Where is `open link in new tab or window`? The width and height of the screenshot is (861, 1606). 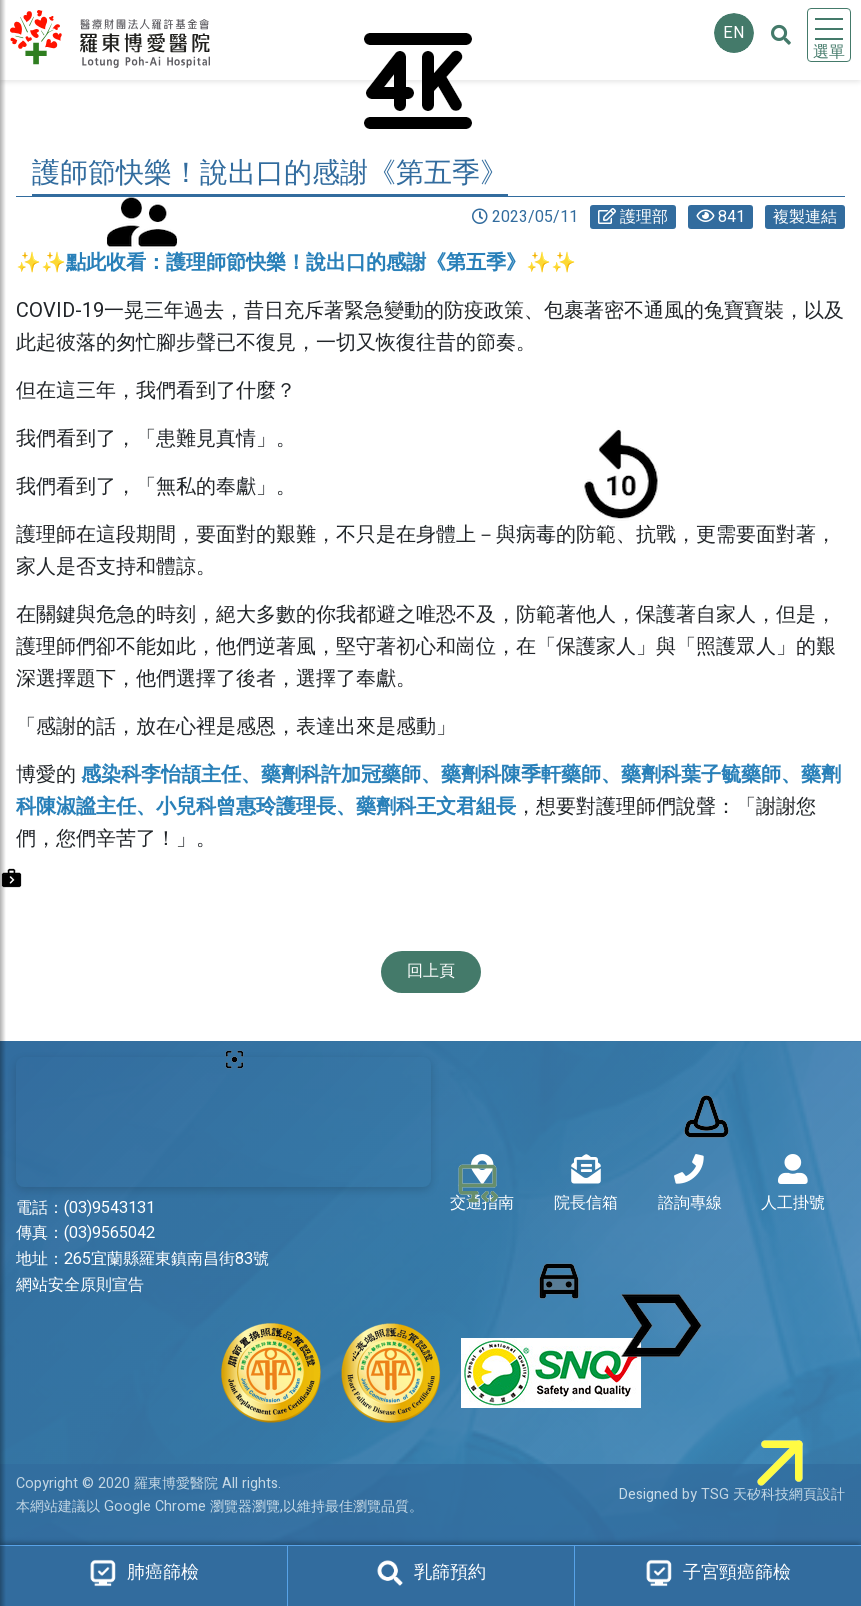
open link in new tab or window is located at coordinates (780, 1463).